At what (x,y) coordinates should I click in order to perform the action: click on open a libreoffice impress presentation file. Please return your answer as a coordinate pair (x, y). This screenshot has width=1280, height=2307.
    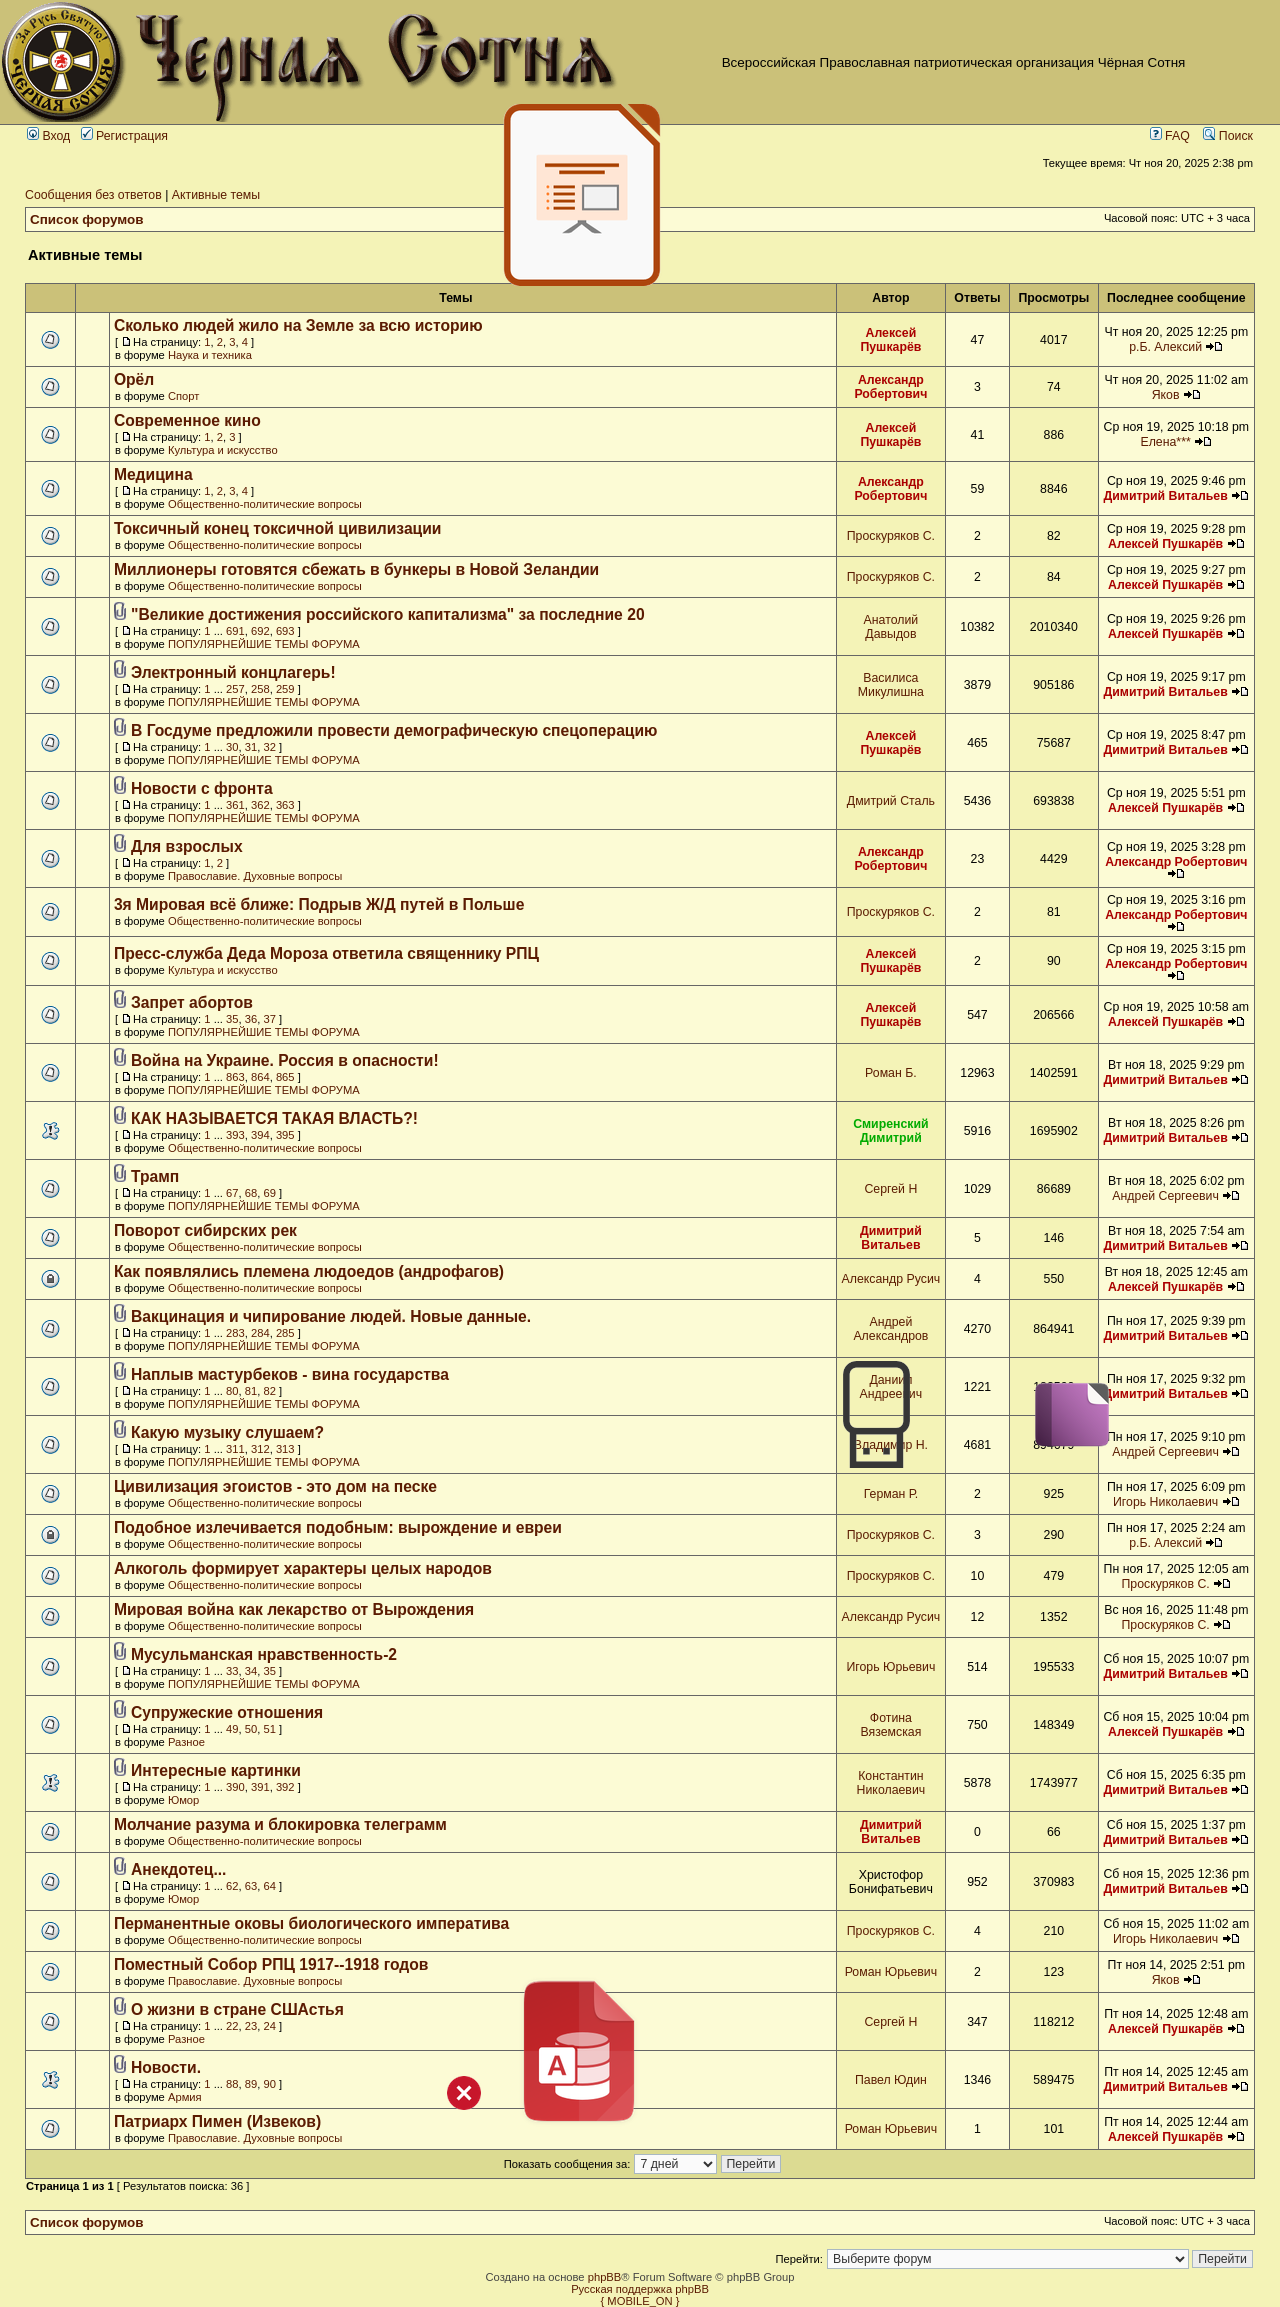
    Looking at the image, I should click on (582, 195).